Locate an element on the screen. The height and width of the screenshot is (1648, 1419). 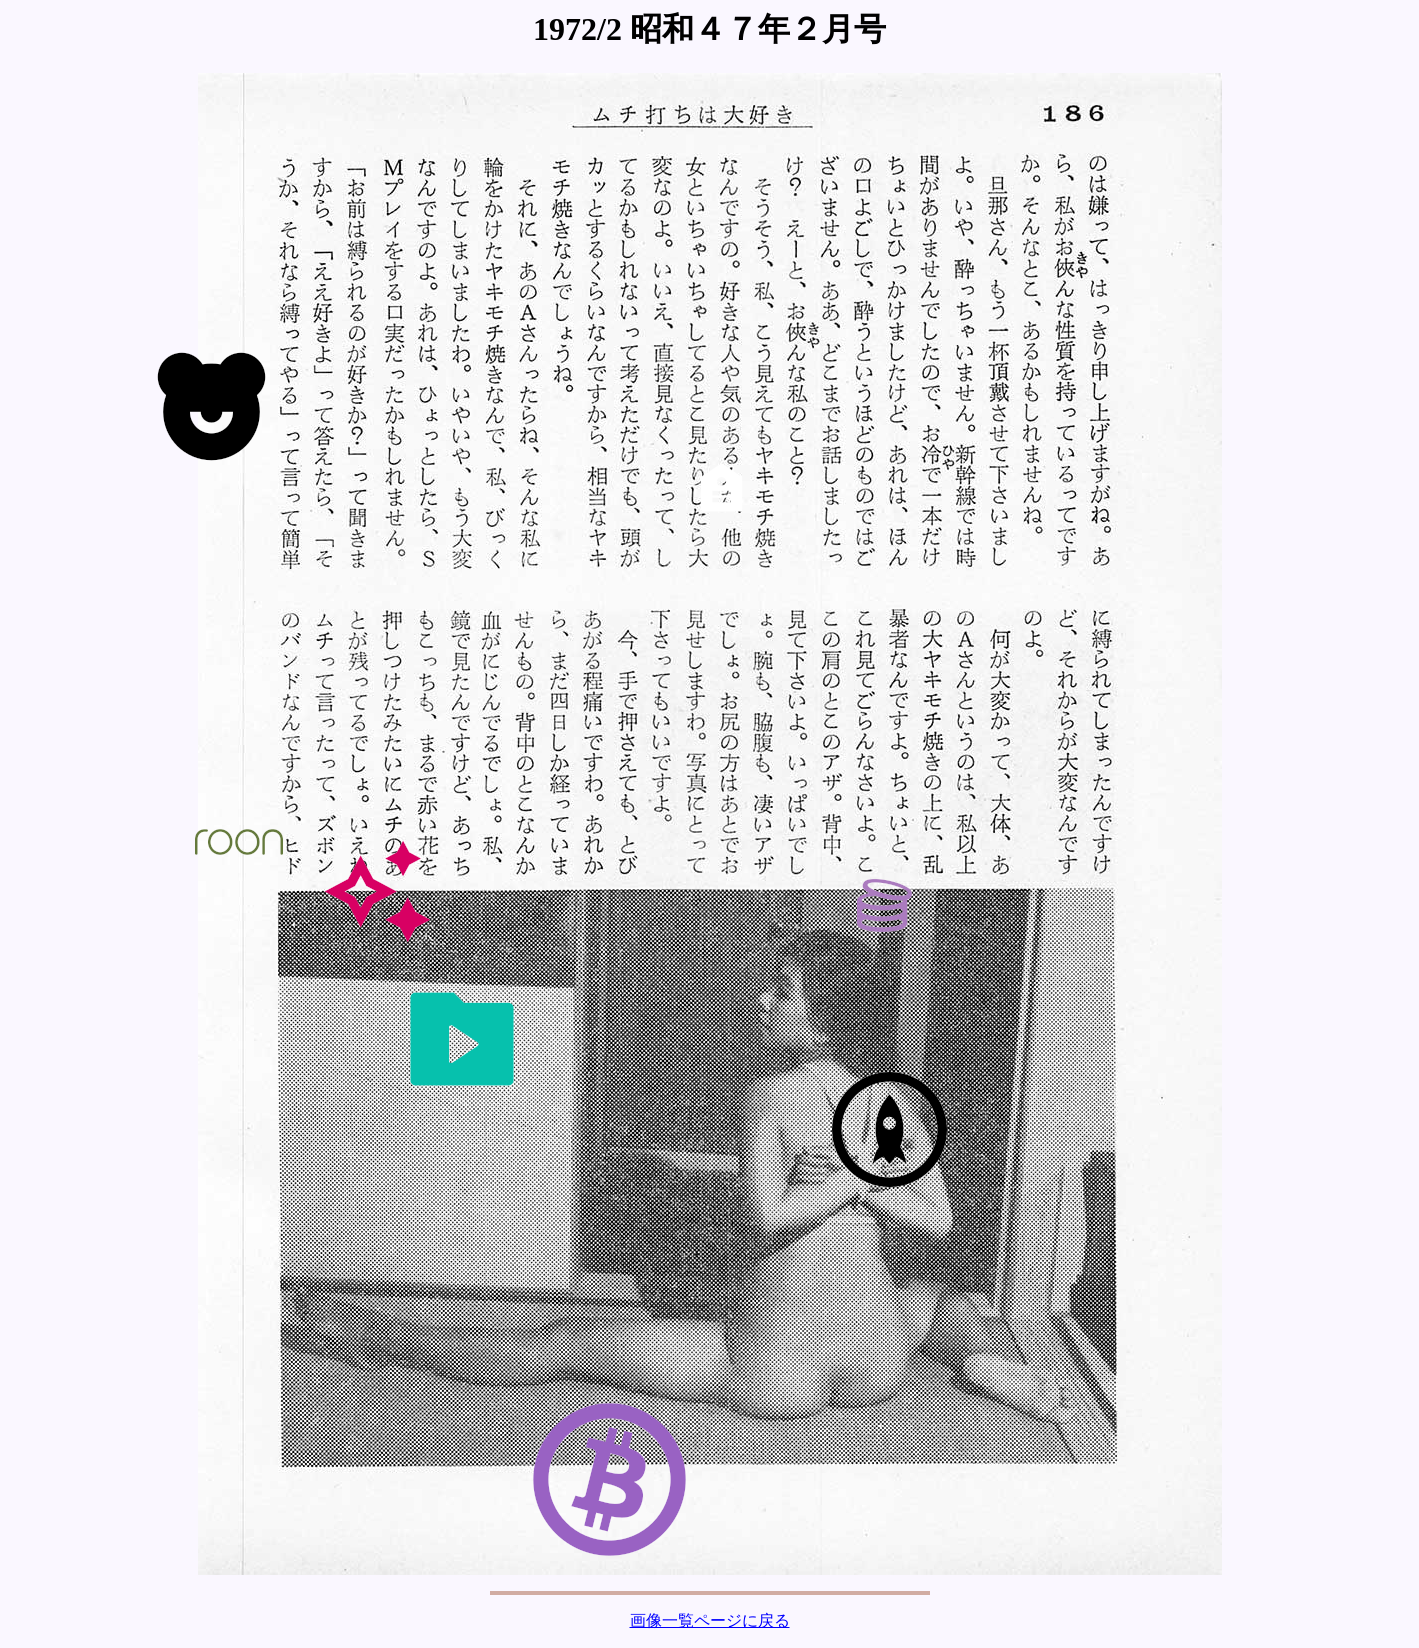
open the zaim personal finance app is located at coordinates (884, 905).